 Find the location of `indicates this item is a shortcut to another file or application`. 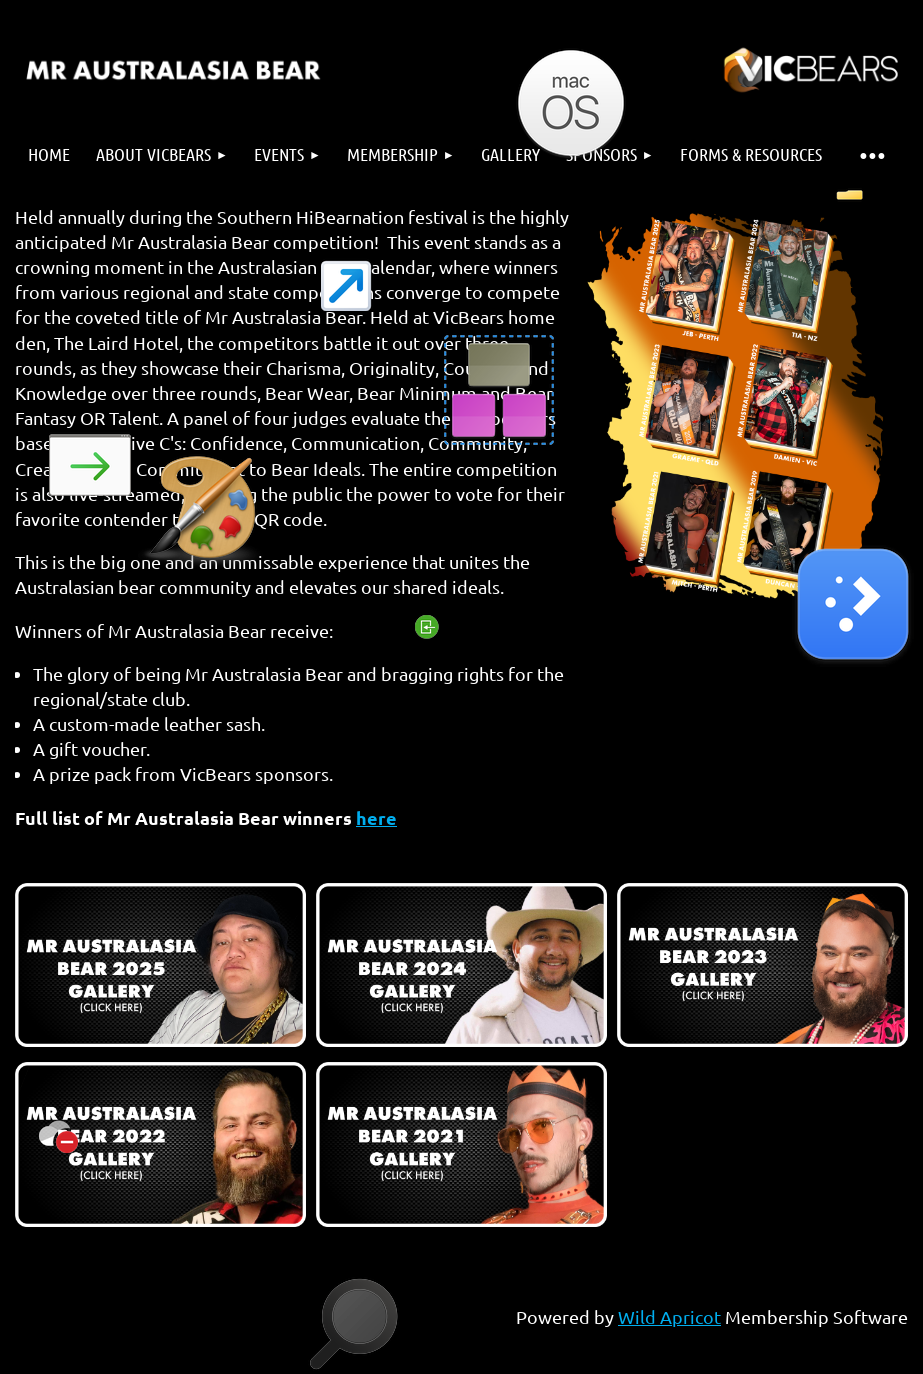

indicates this item is a shortcut to another file or application is located at coordinates (385, 247).